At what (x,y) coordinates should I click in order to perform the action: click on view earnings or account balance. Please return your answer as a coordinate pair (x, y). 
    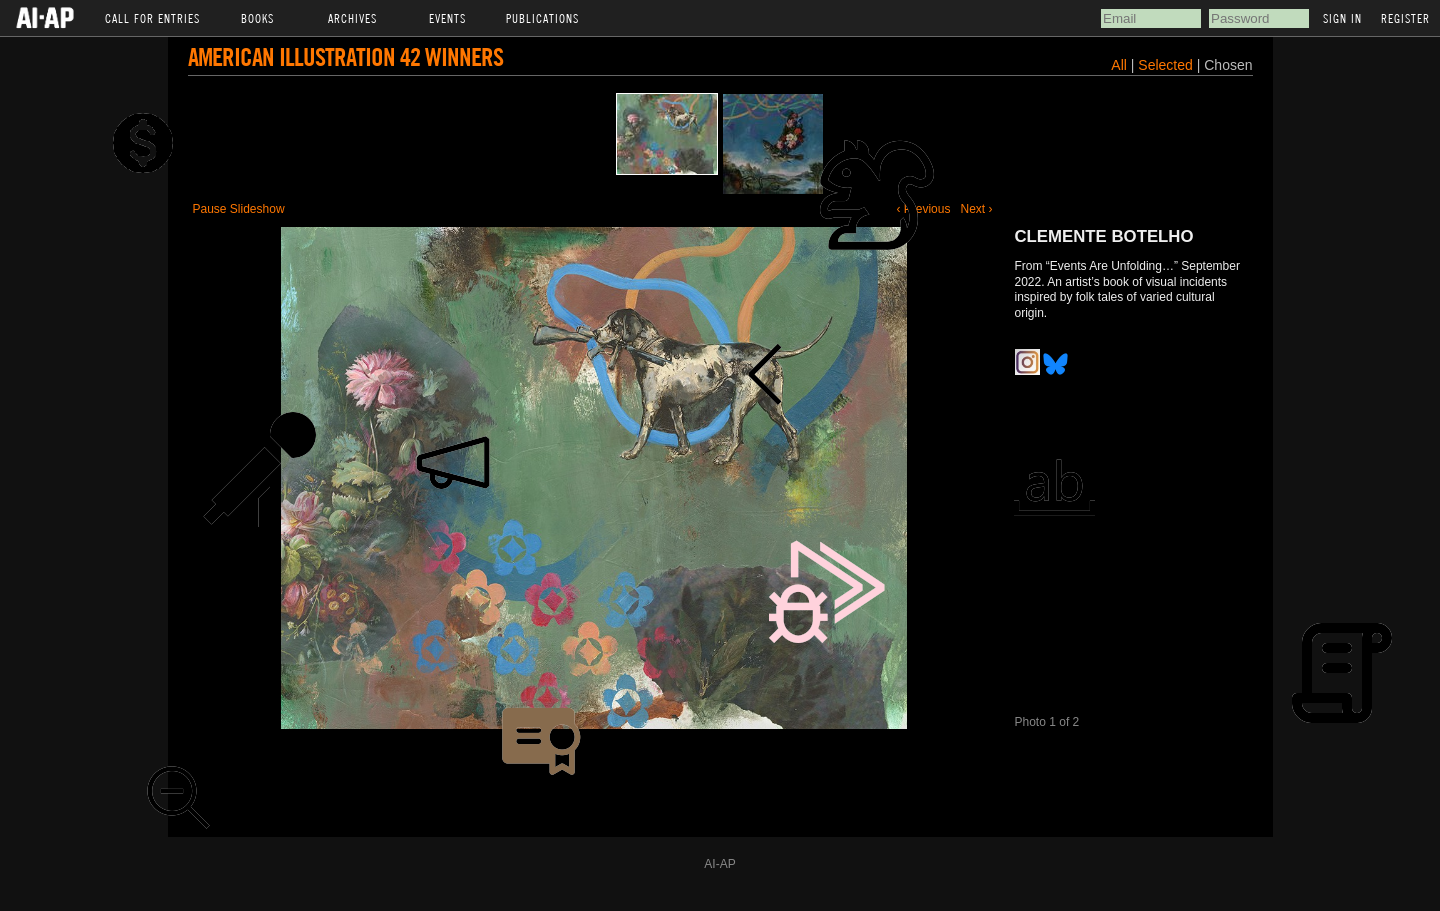
    Looking at the image, I should click on (143, 143).